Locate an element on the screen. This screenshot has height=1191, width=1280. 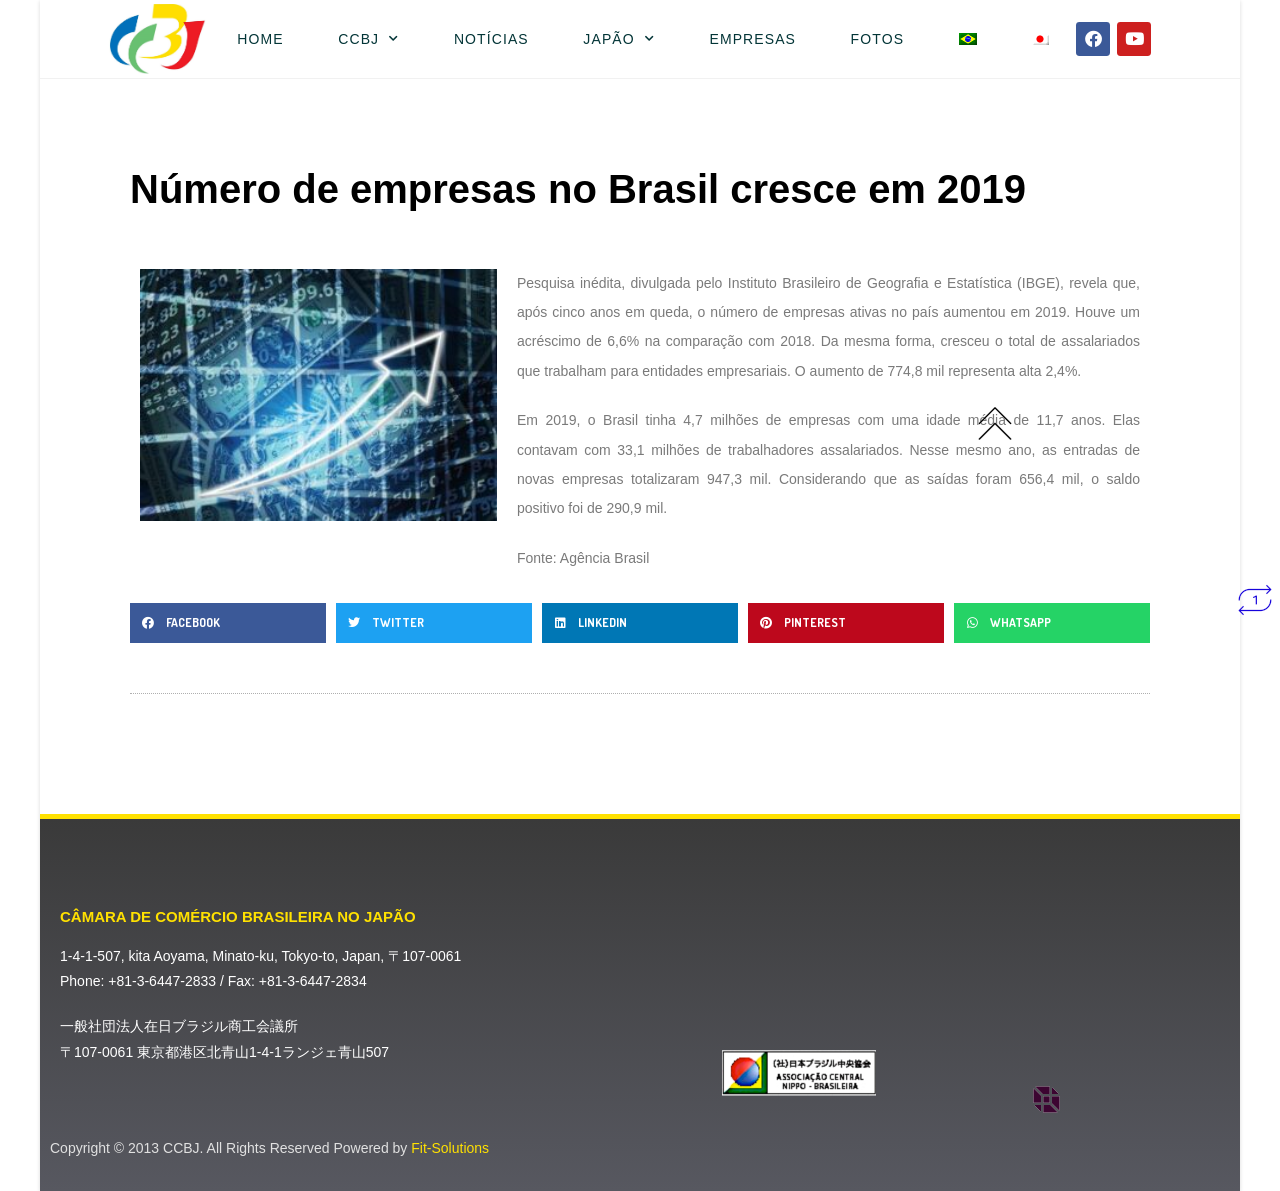
repeat current track once is located at coordinates (1255, 600).